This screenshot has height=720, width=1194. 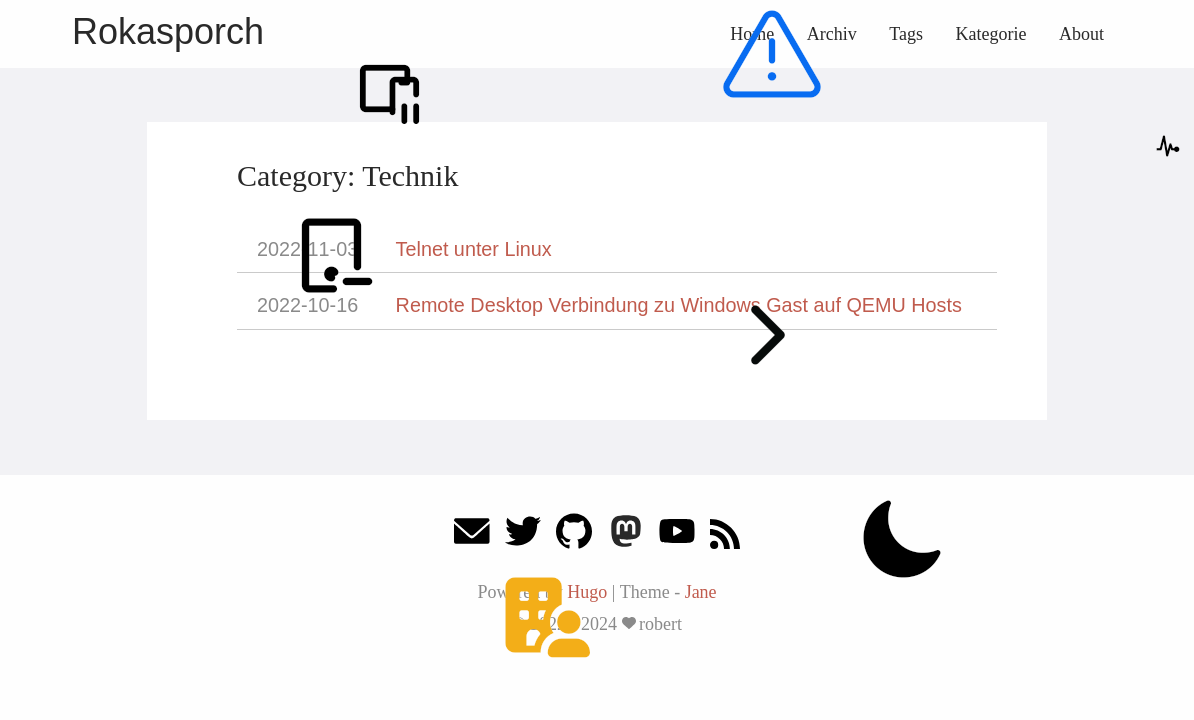 What do you see at coordinates (331, 255) in the screenshot?
I see `remove a tablet device` at bounding box center [331, 255].